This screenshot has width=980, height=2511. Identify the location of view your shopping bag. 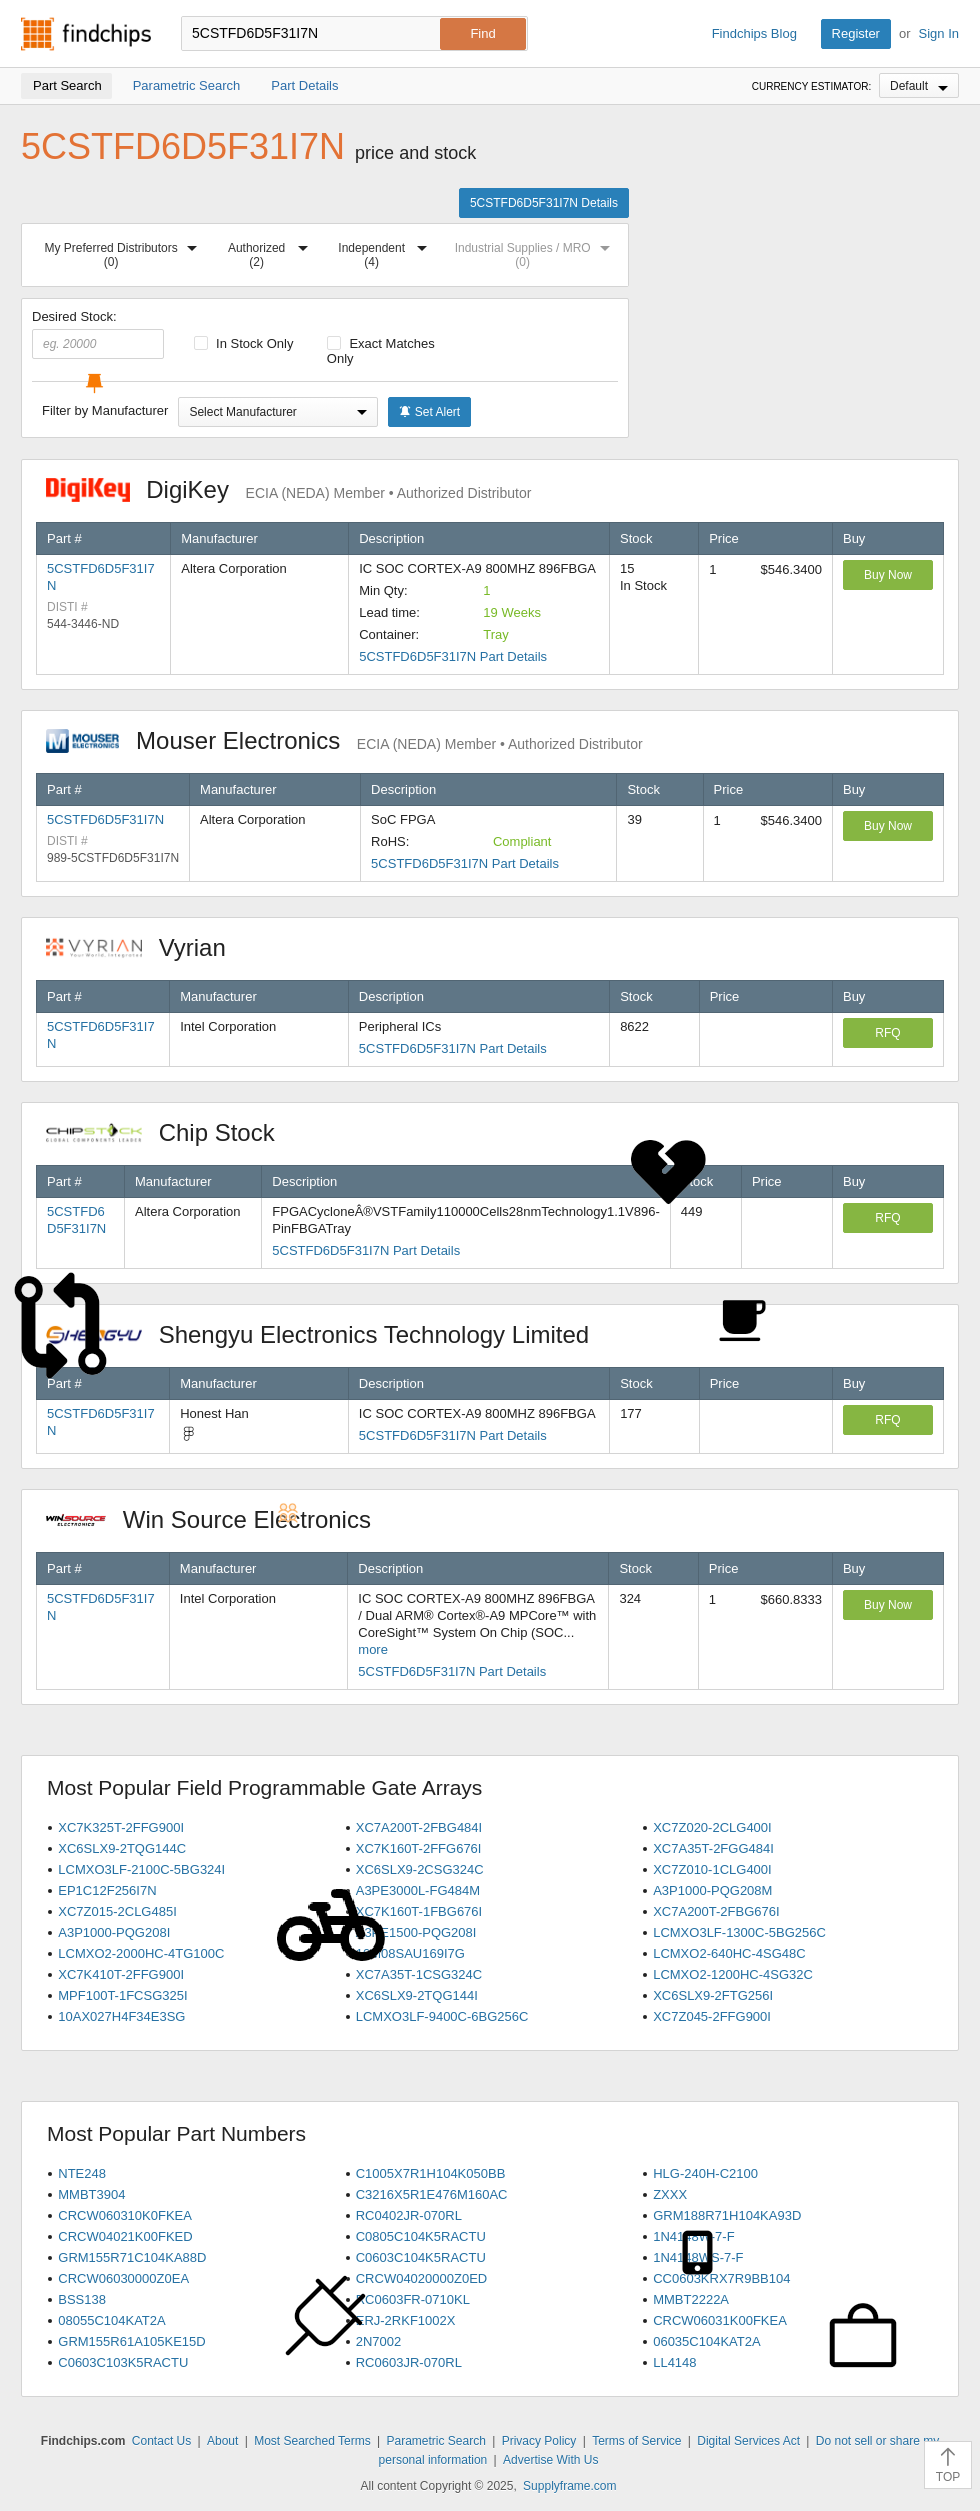
(863, 2339).